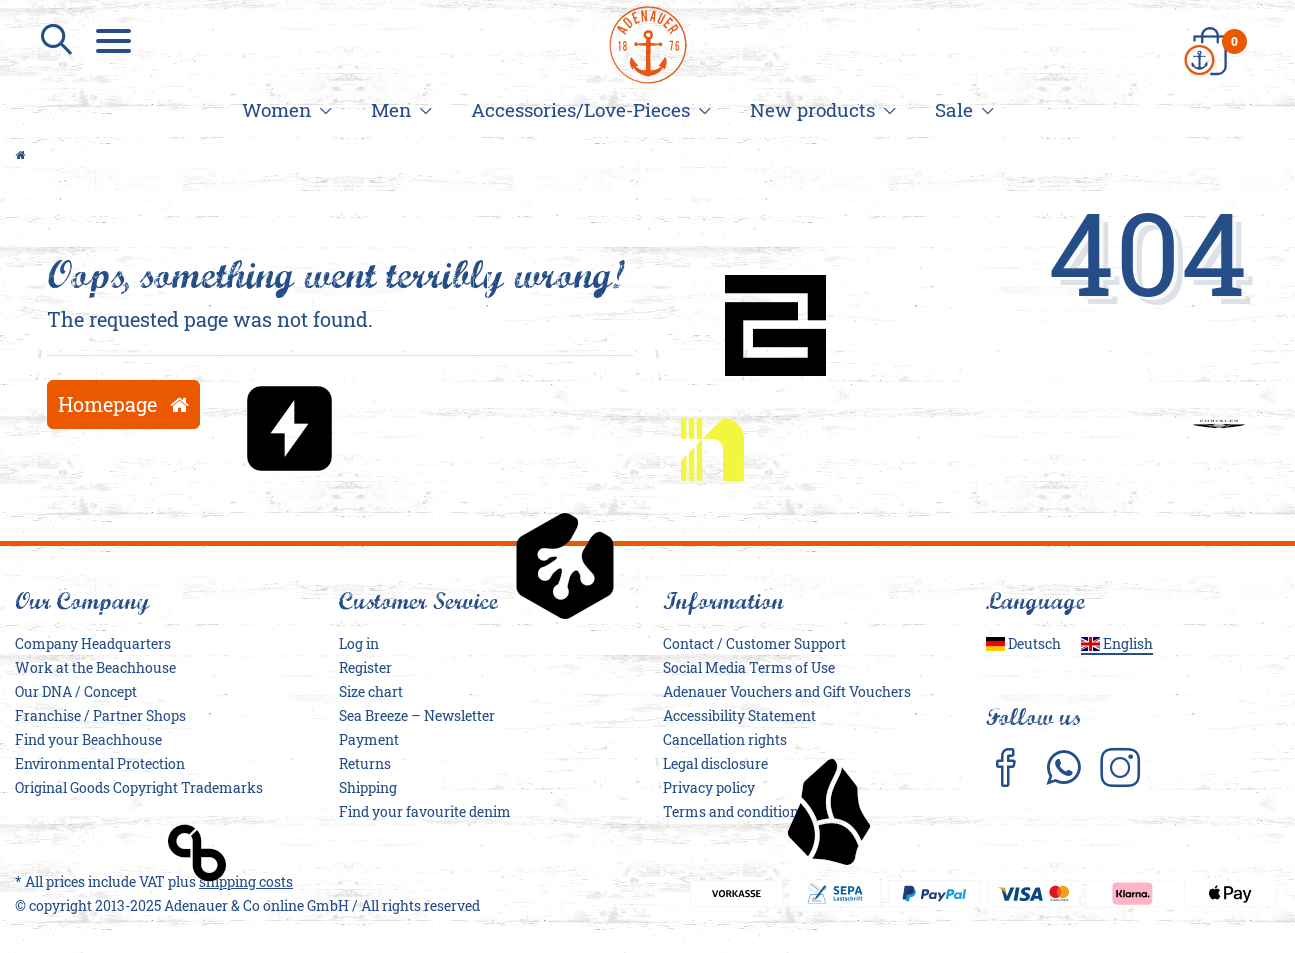 Image resolution: width=1295 pixels, height=953 pixels. Describe the element at coordinates (565, 566) in the screenshot. I see `link to Treehouse learning platform` at that location.